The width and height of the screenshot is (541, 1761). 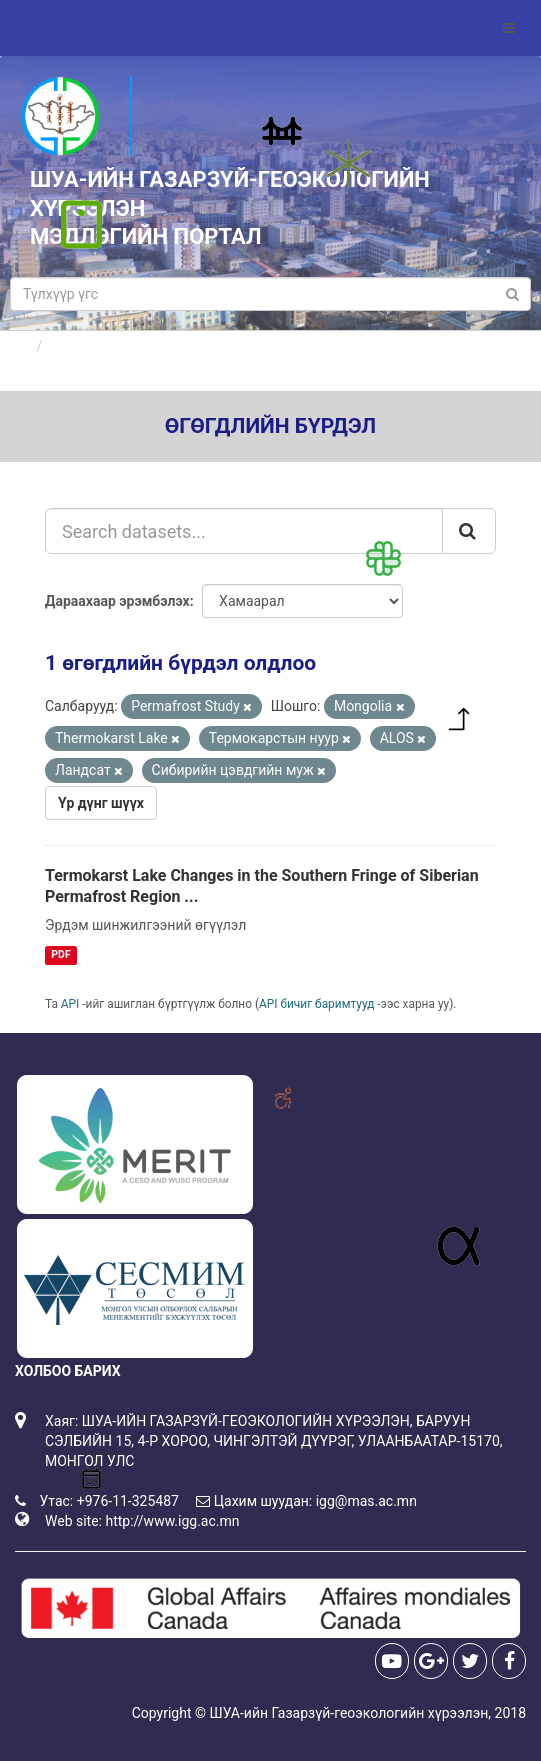 I want to click on indicates wheelchair accessible route or facility, so click(x=283, y=1098).